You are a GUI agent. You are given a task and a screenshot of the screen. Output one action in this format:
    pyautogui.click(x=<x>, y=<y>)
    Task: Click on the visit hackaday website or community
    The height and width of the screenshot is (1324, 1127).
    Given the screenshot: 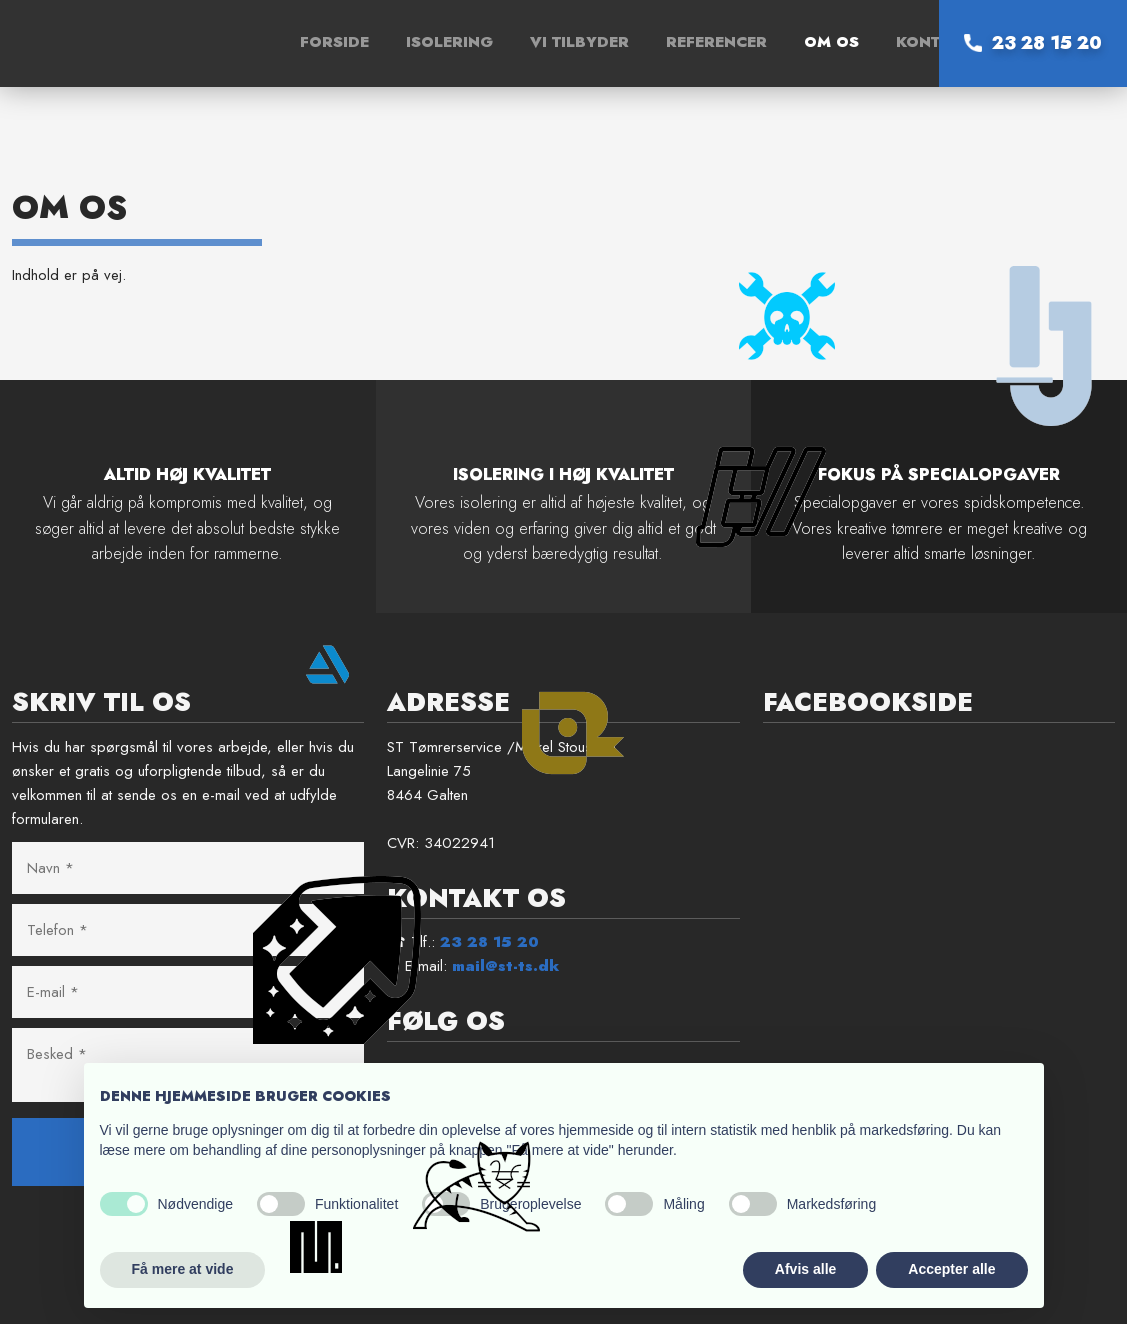 What is the action you would take?
    pyautogui.click(x=787, y=316)
    